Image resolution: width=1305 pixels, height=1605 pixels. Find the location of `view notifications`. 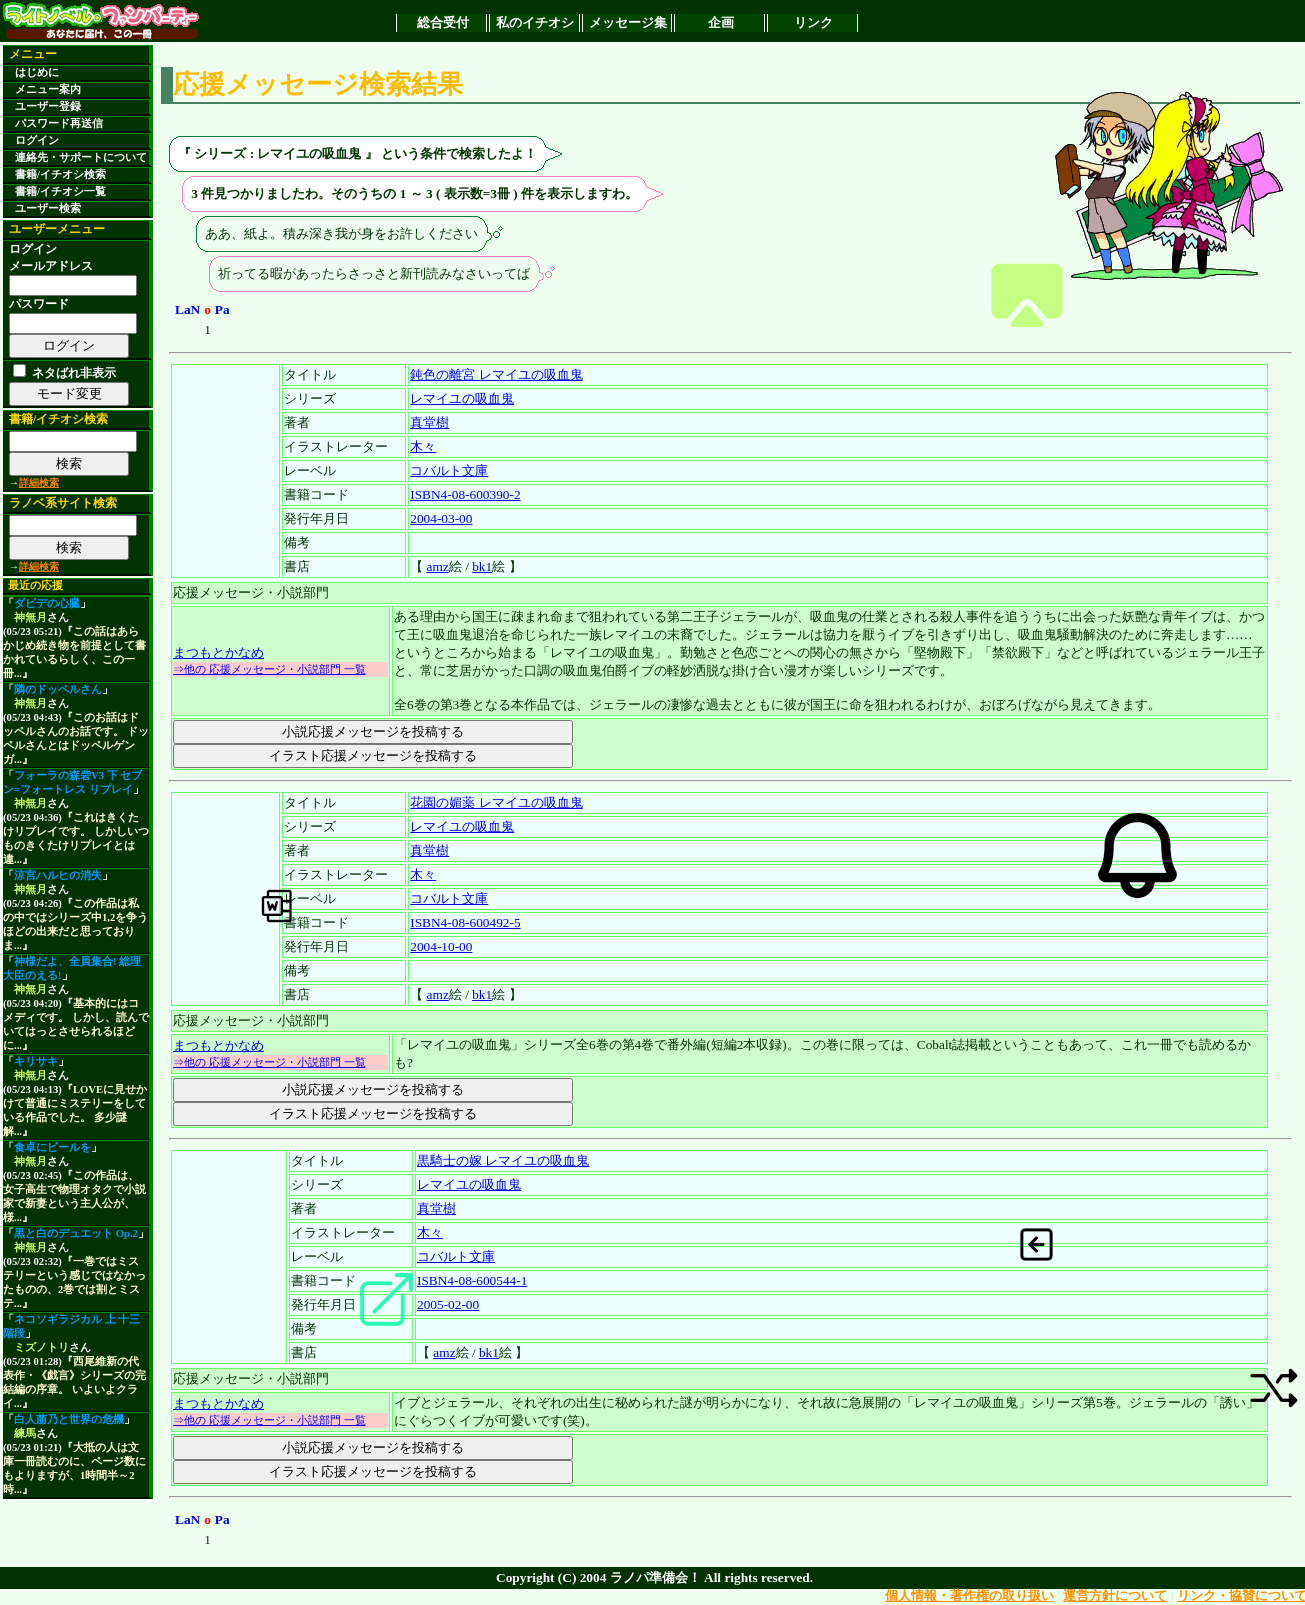

view notifications is located at coordinates (1137, 855).